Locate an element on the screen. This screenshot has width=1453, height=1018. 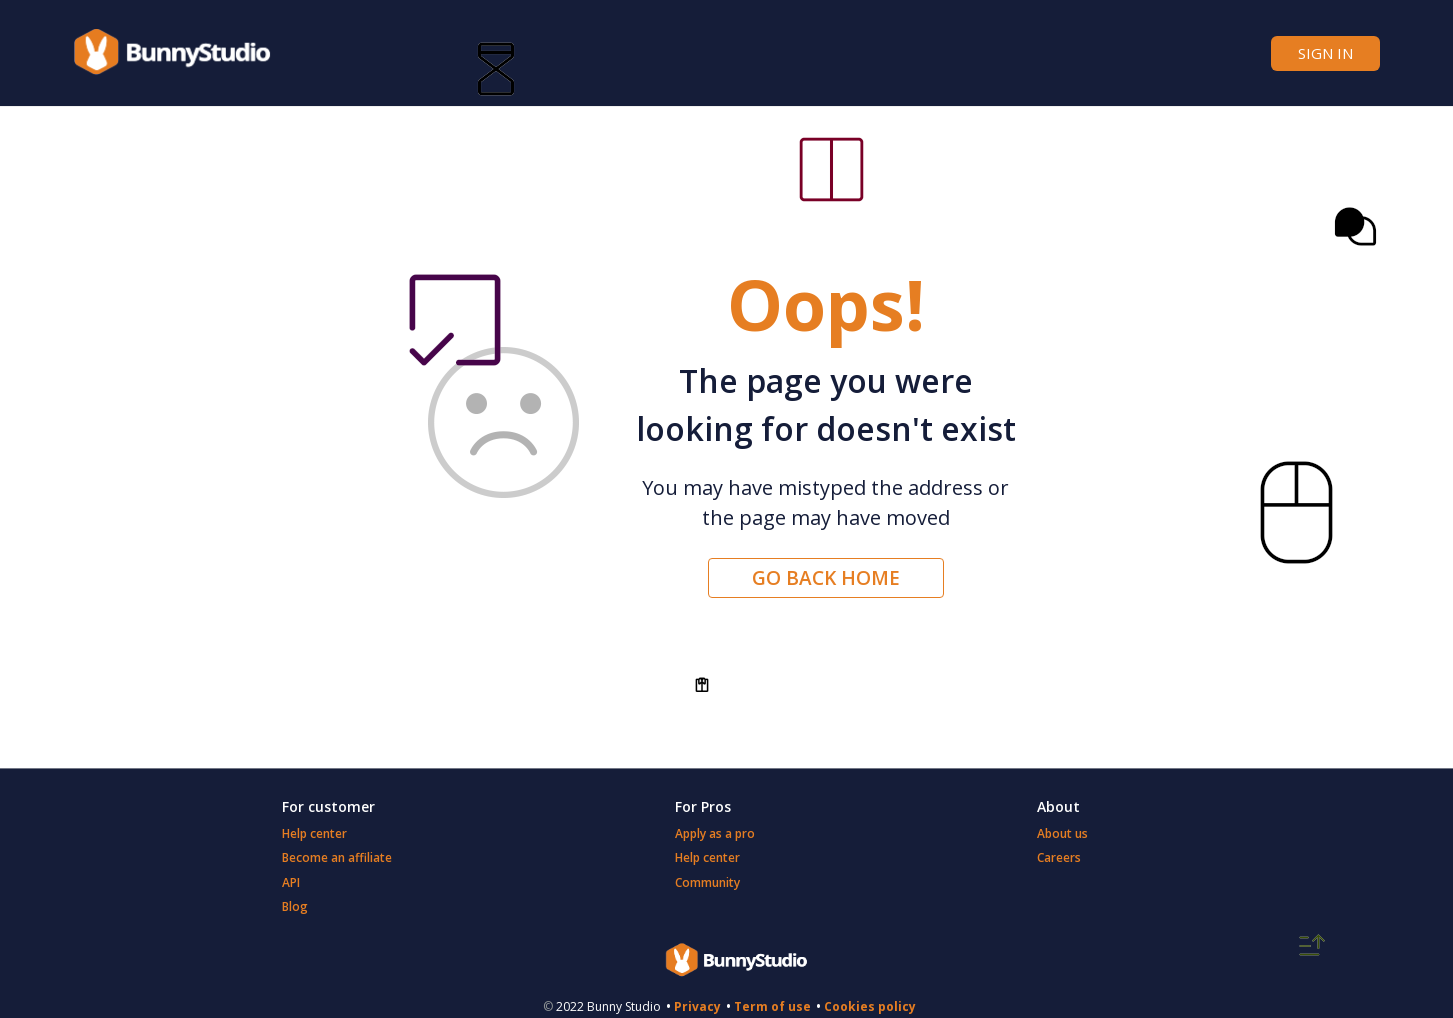
view folded laundry or clothing items is located at coordinates (702, 685).